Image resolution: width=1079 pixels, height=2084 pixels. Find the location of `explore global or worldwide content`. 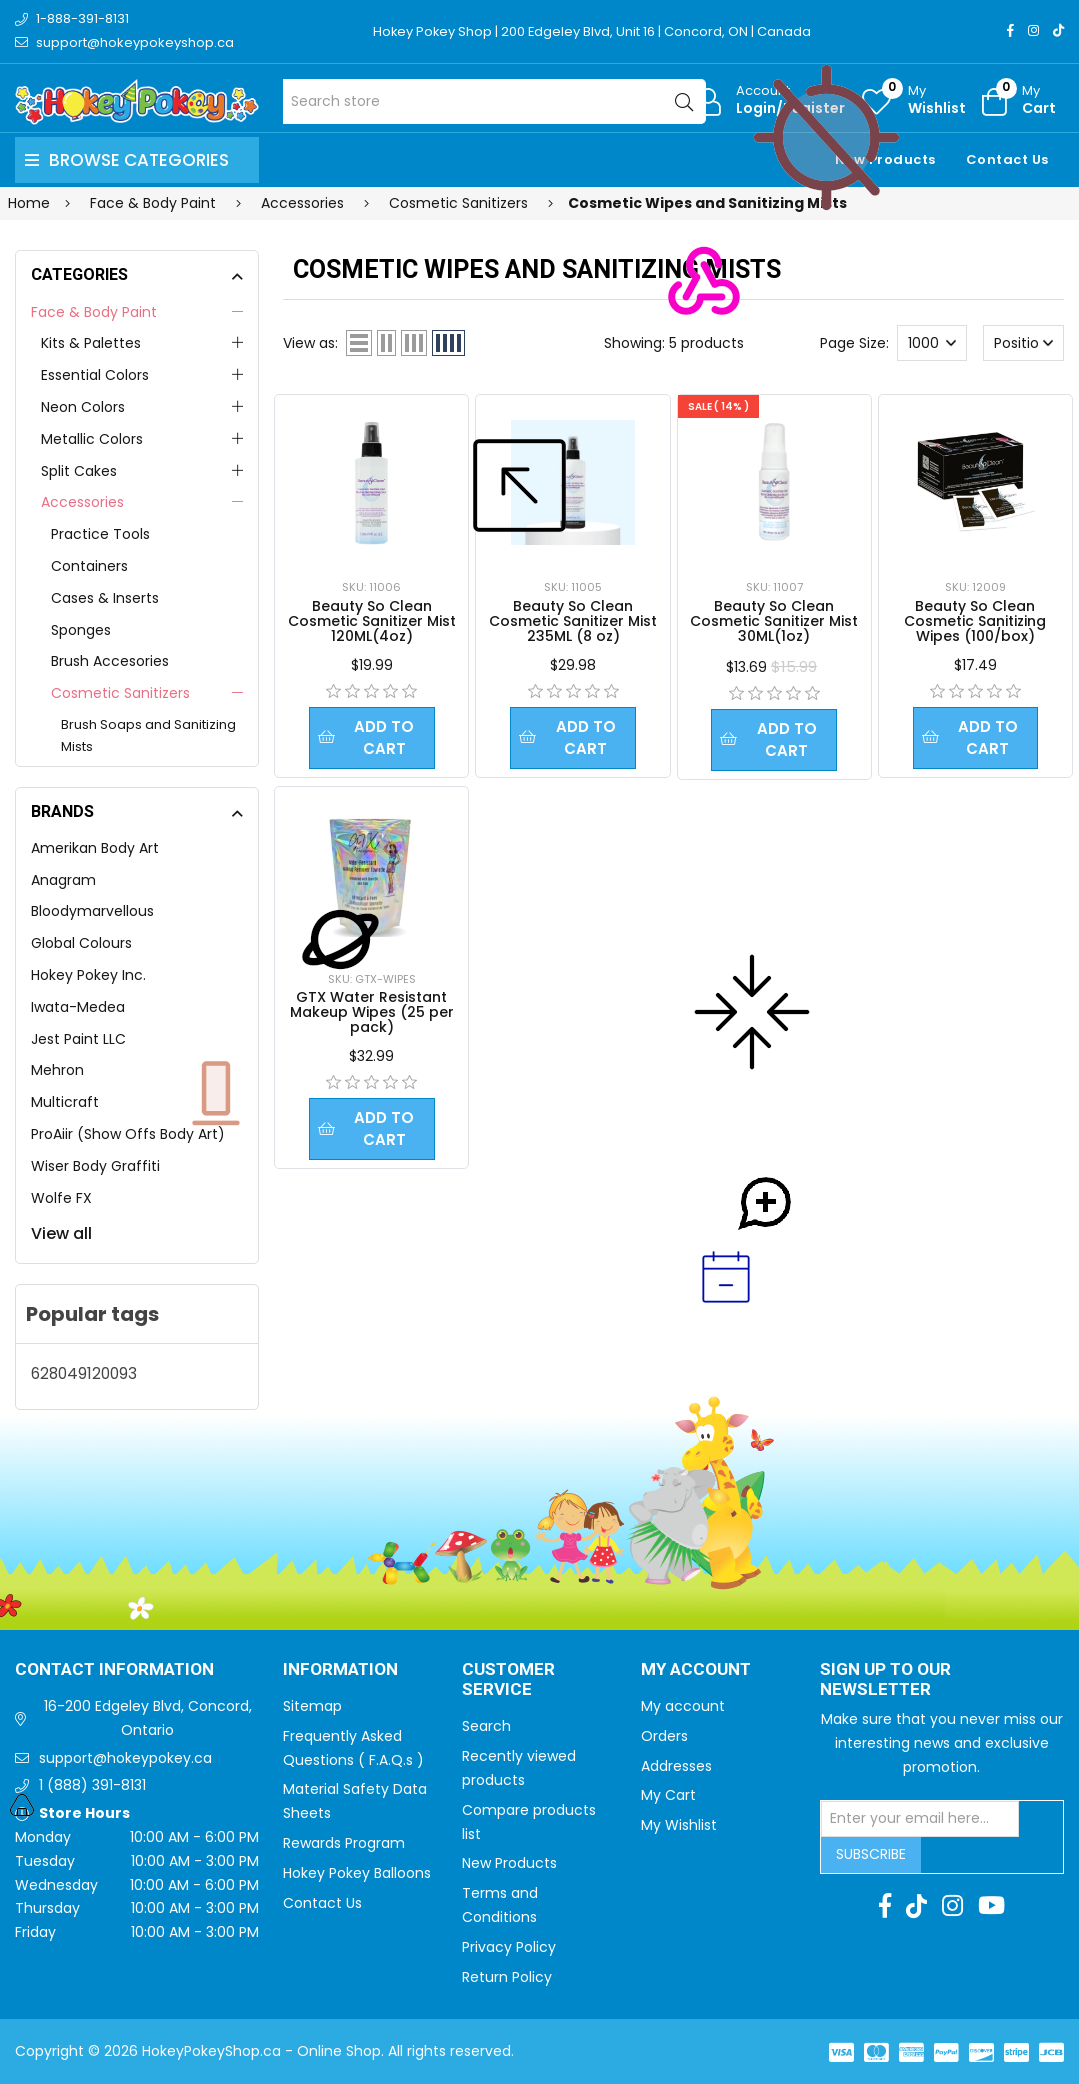

explore global or worldwide content is located at coordinates (340, 939).